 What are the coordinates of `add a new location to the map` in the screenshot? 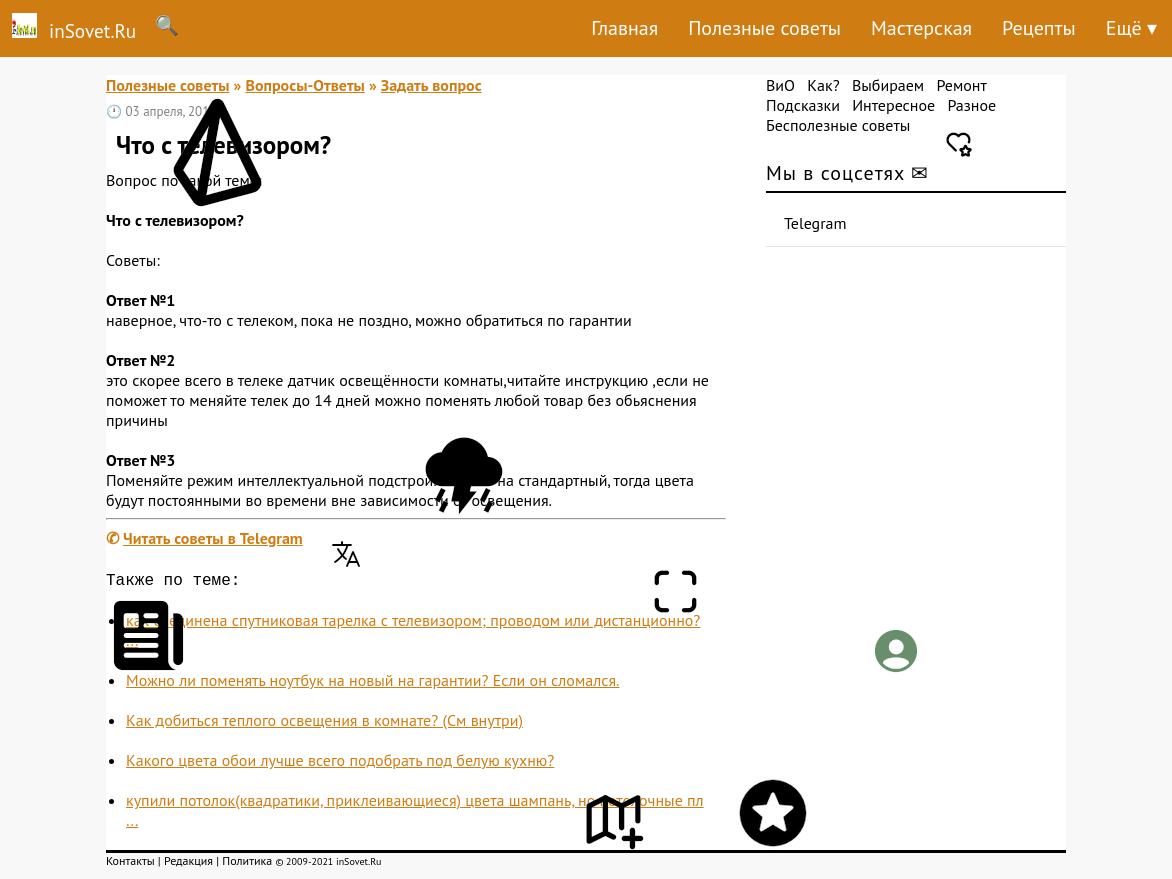 It's located at (613, 819).